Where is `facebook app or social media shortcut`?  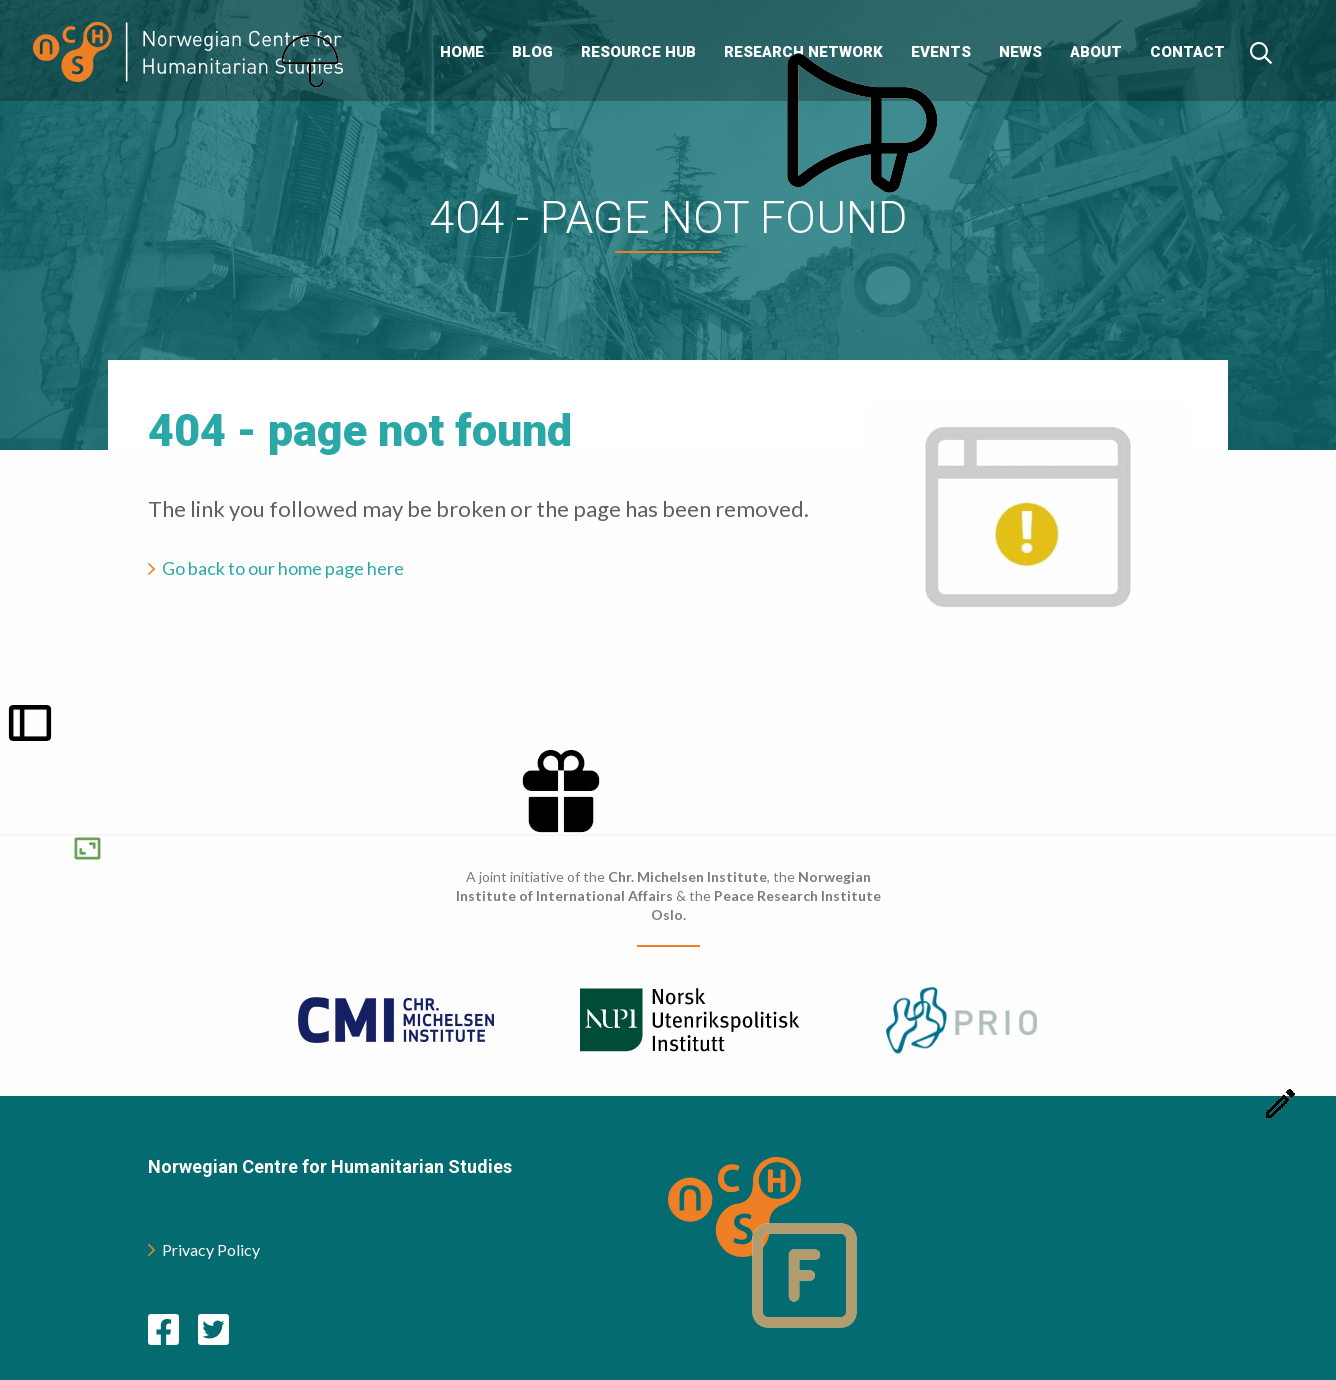
facebook app or social media shortcut is located at coordinates (804, 1275).